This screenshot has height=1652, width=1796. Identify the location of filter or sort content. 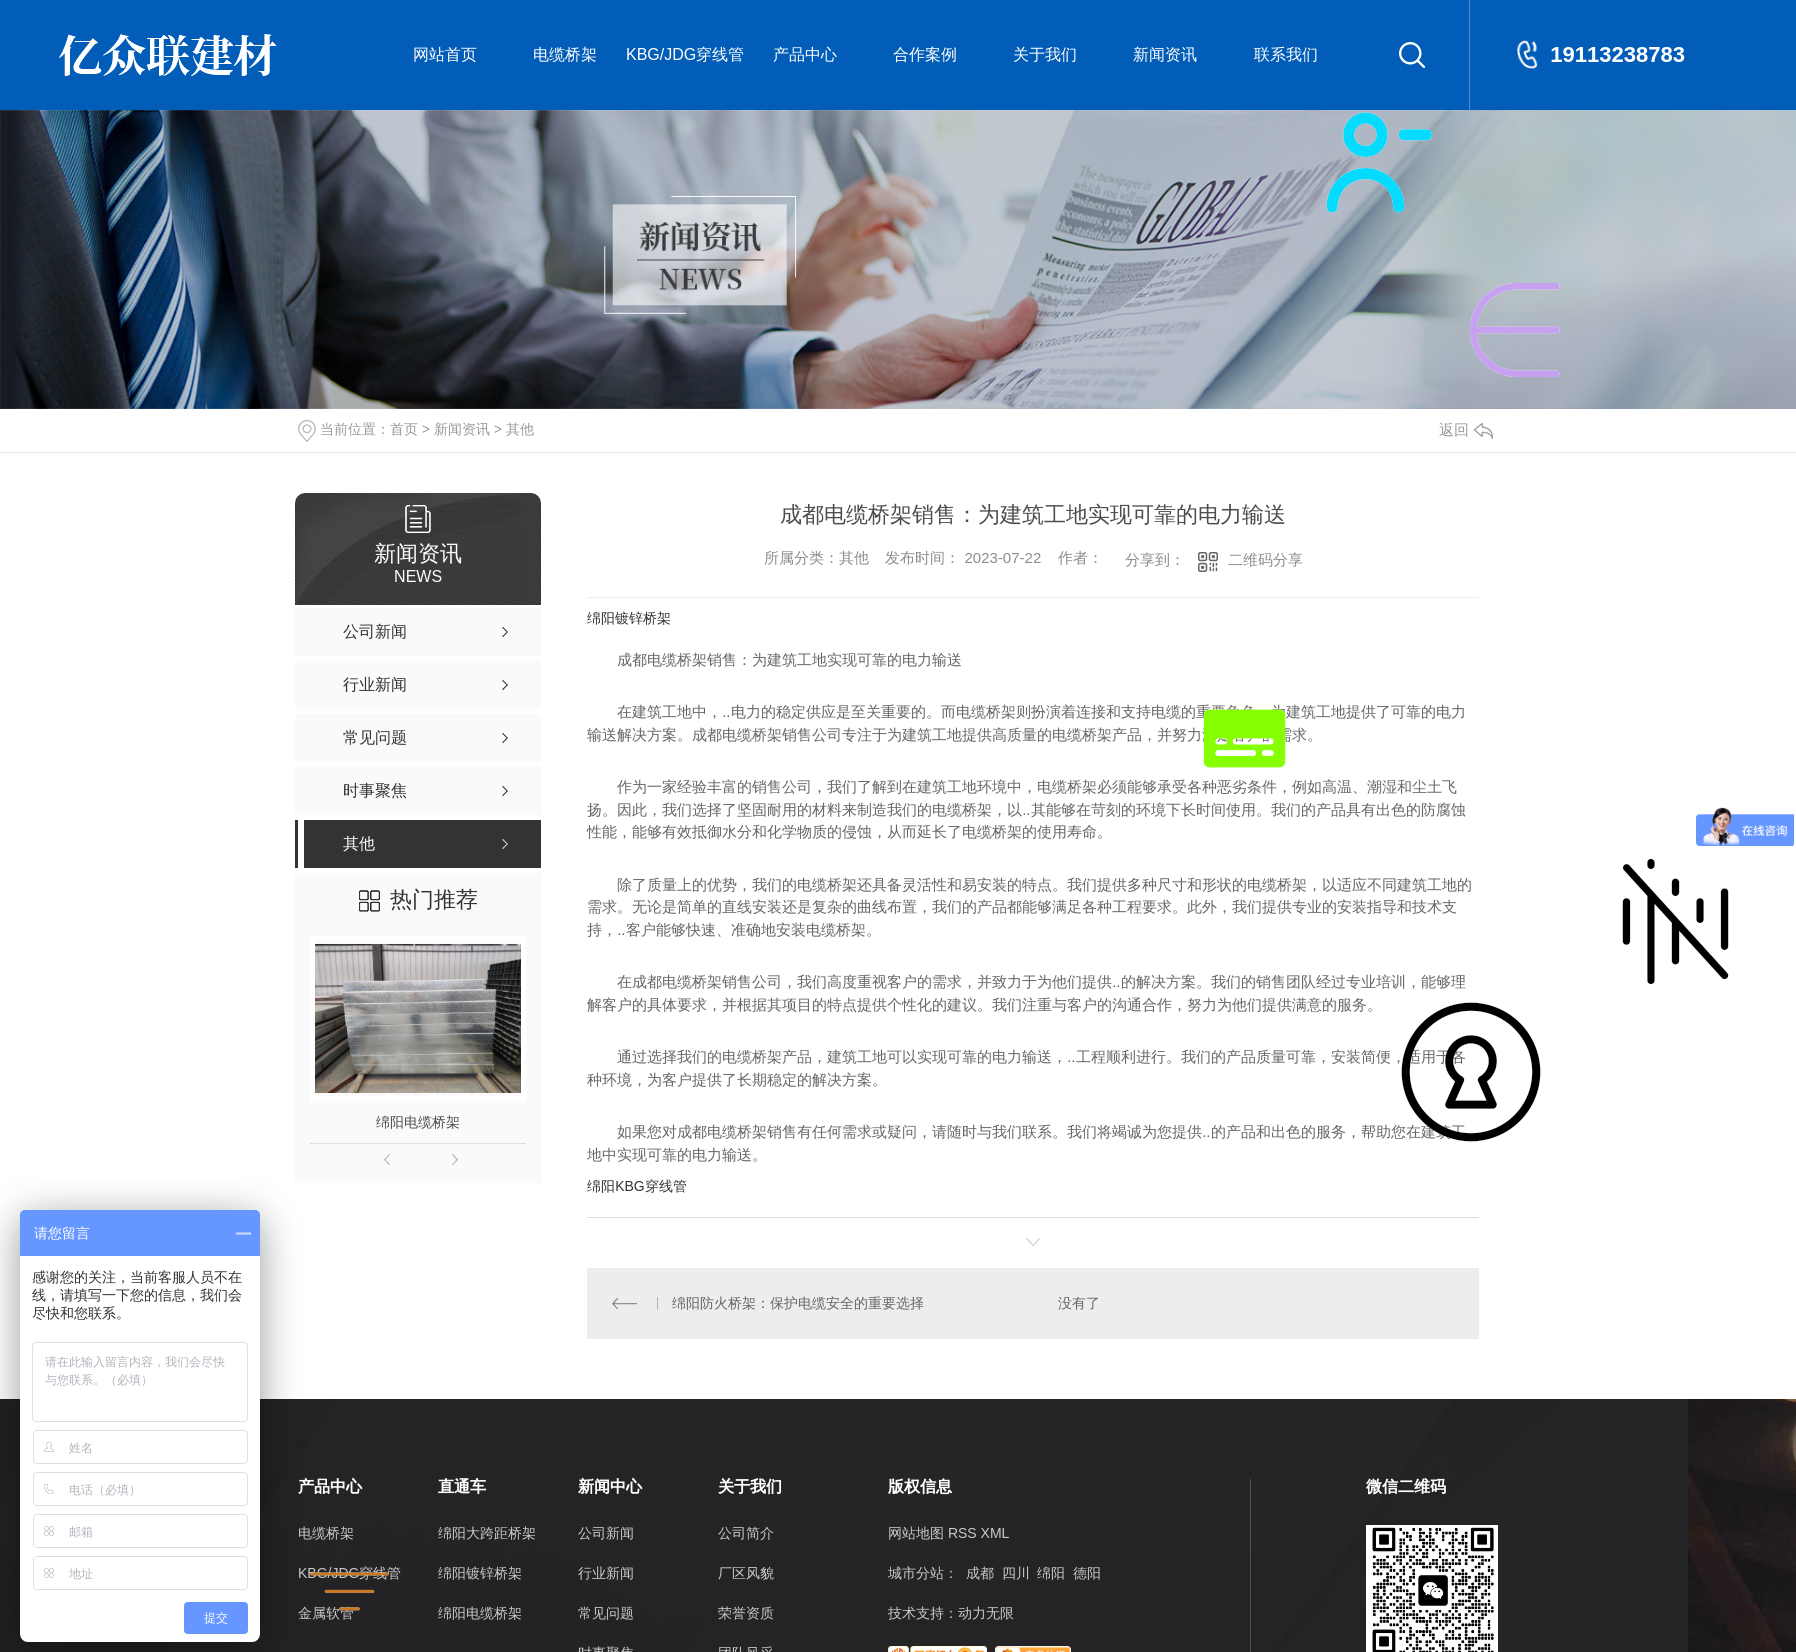
(349, 1588).